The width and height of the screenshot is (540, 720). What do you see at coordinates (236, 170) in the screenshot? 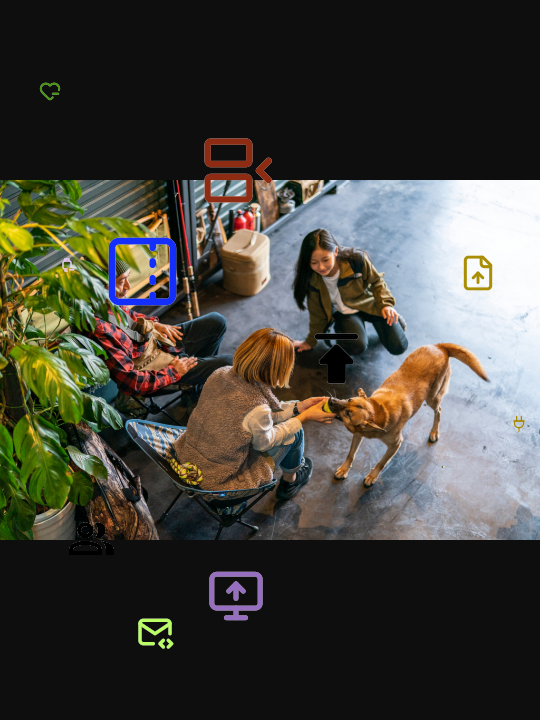
I see `move selected items to the end of a row` at bounding box center [236, 170].